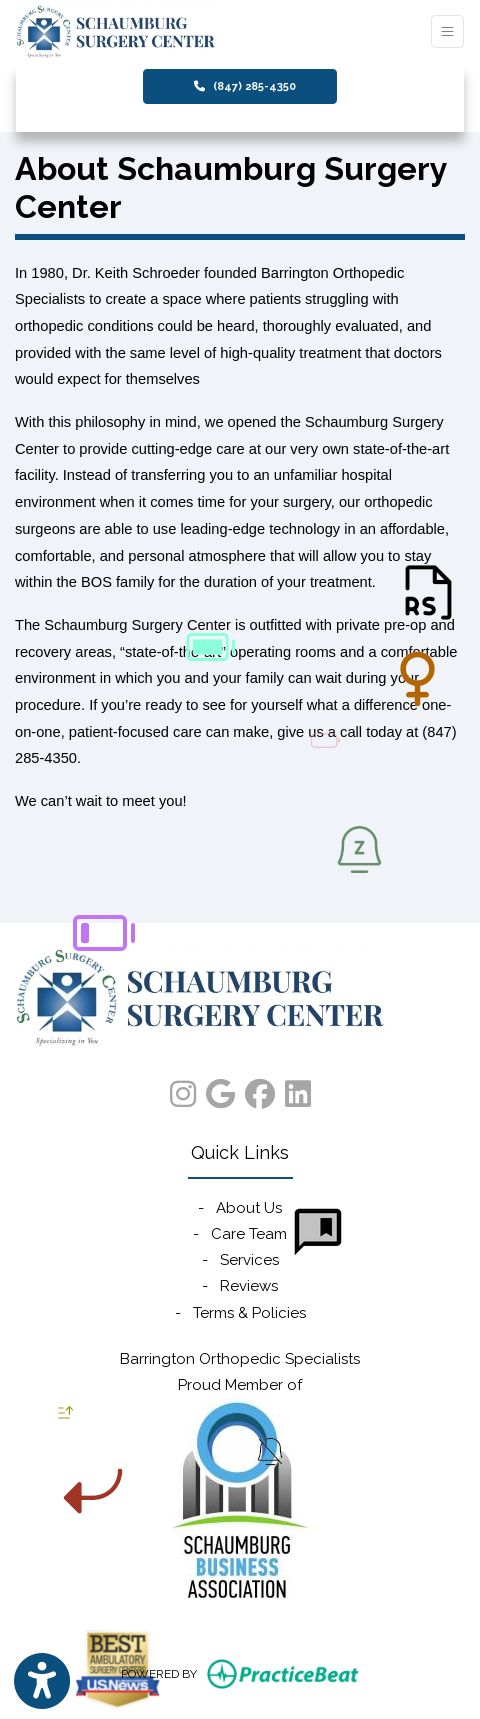 This screenshot has width=480, height=1719. What do you see at coordinates (325, 740) in the screenshot?
I see `indicates battery is completely empty` at bounding box center [325, 740].